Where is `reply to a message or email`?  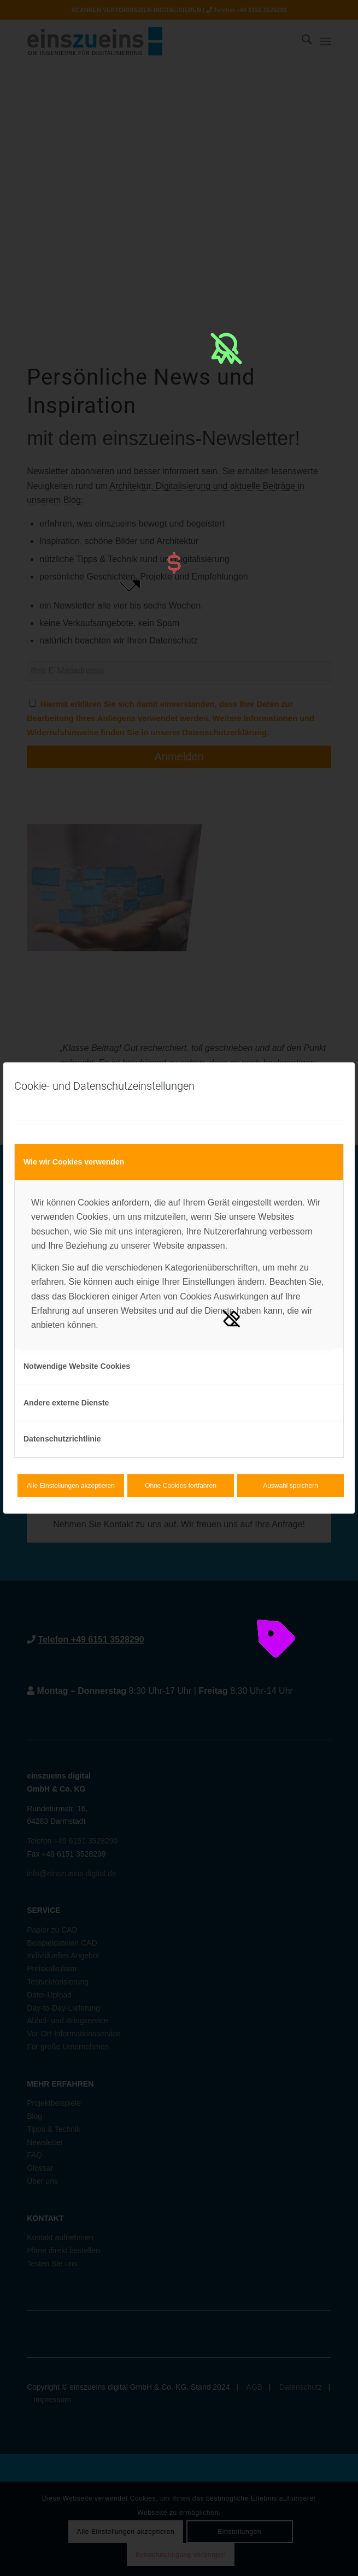
reply to a message or email is located at coordinates (130, 585).